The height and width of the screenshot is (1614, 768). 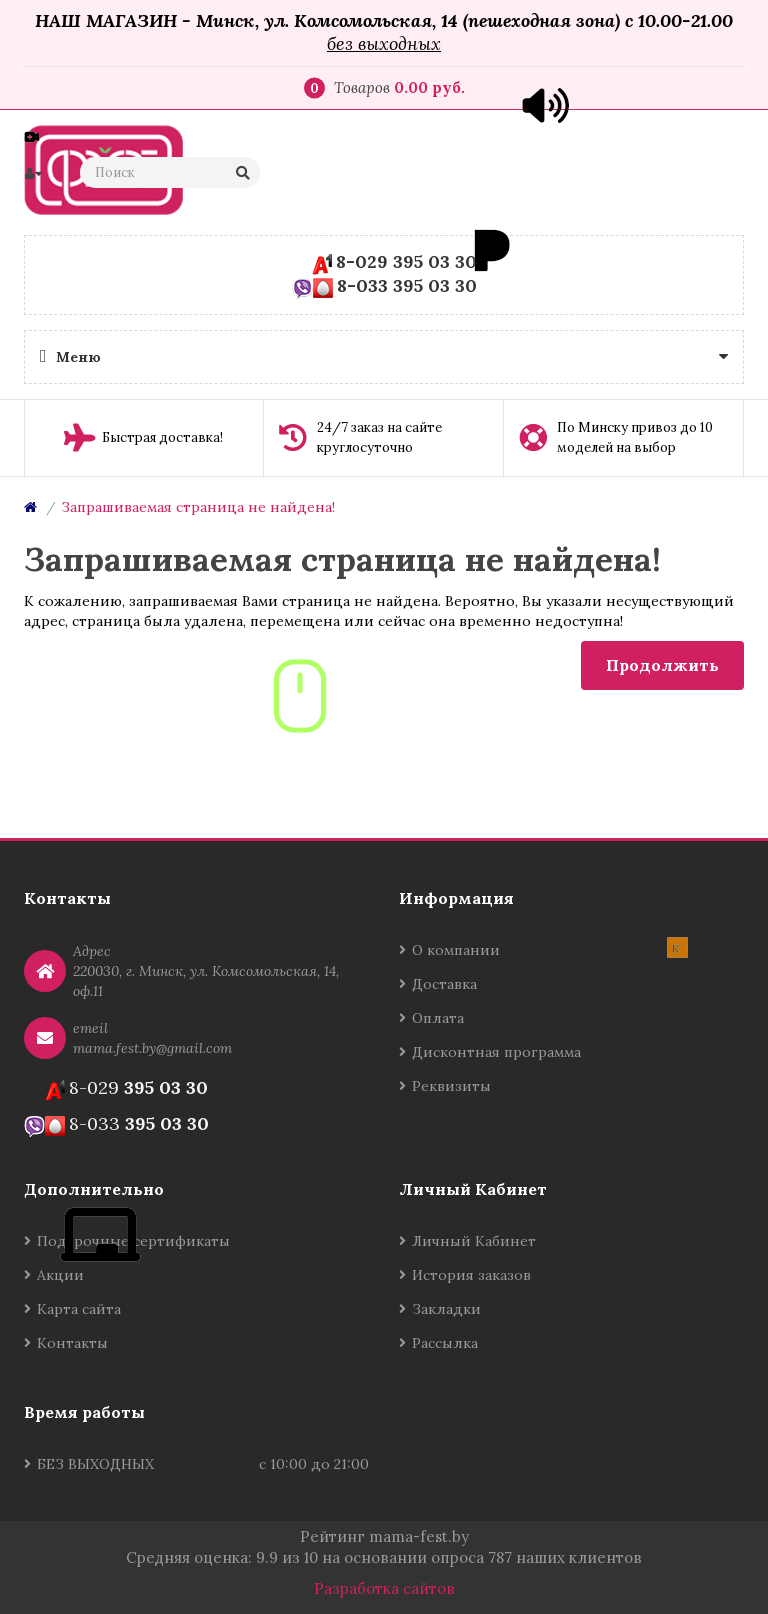 I want to click on access presentation or teaching mode, so click(x=100, y=1234).